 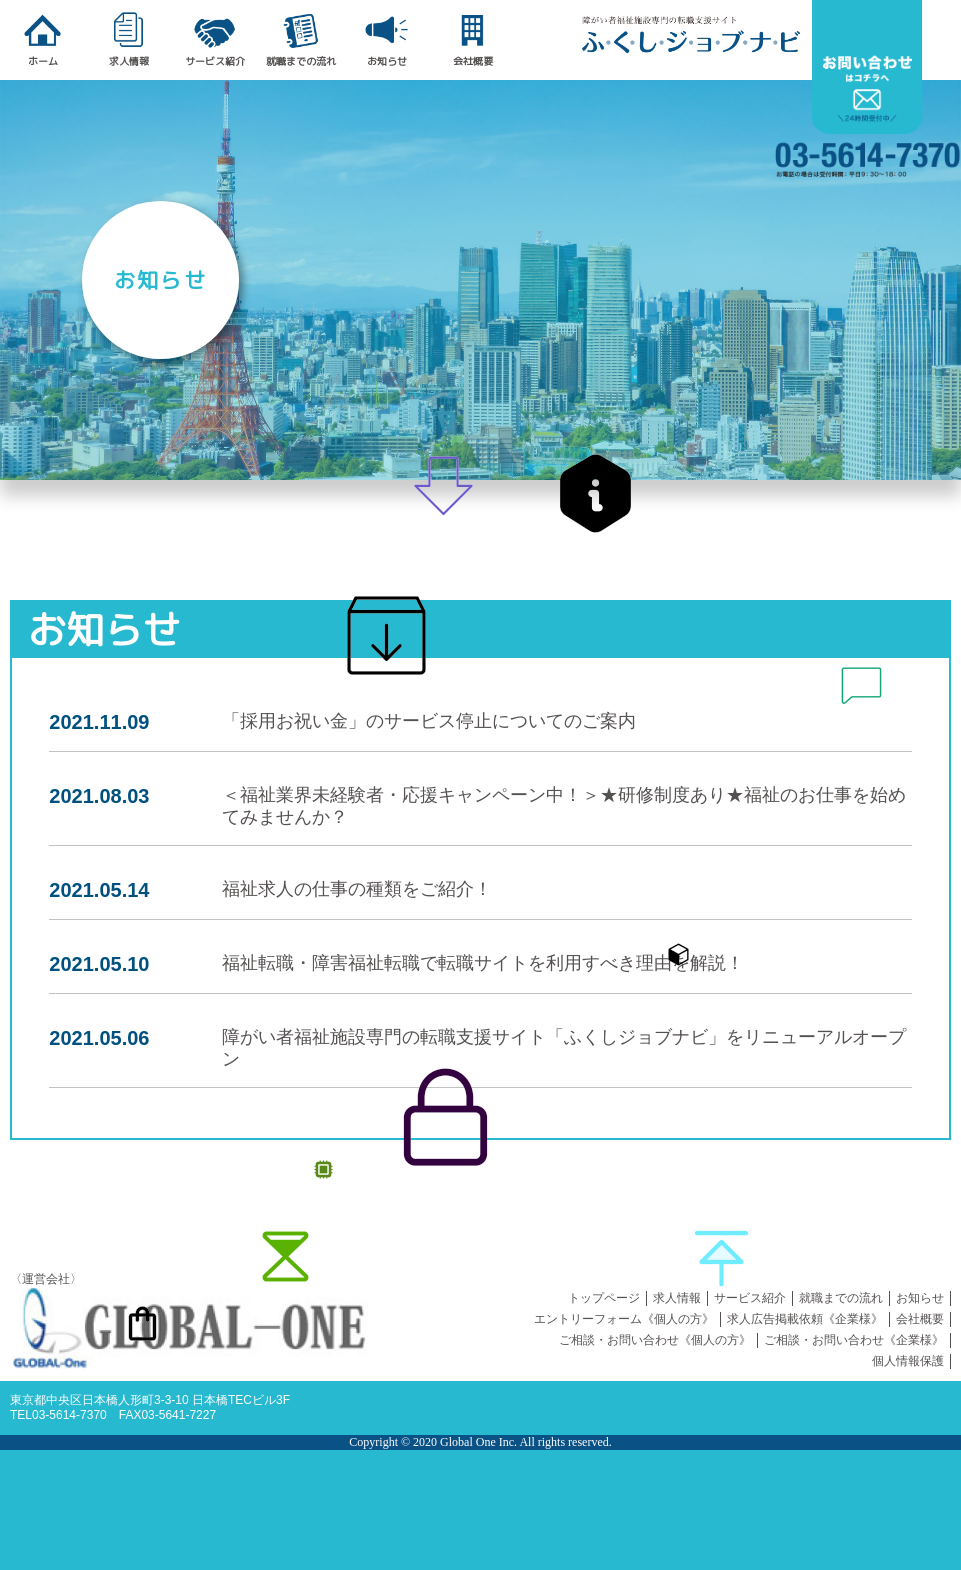 What do you see at coordinates (285, 1256) in the screenshot?
I see `indicates high time remaining` at bounding box center [285, 1256].